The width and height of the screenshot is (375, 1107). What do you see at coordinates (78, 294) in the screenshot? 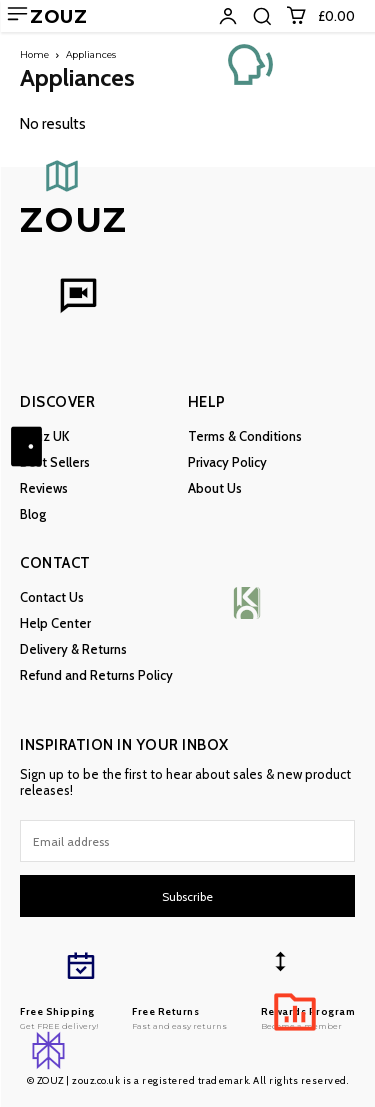
I see `start a video chat conversation` at bounding box center [78, 294].